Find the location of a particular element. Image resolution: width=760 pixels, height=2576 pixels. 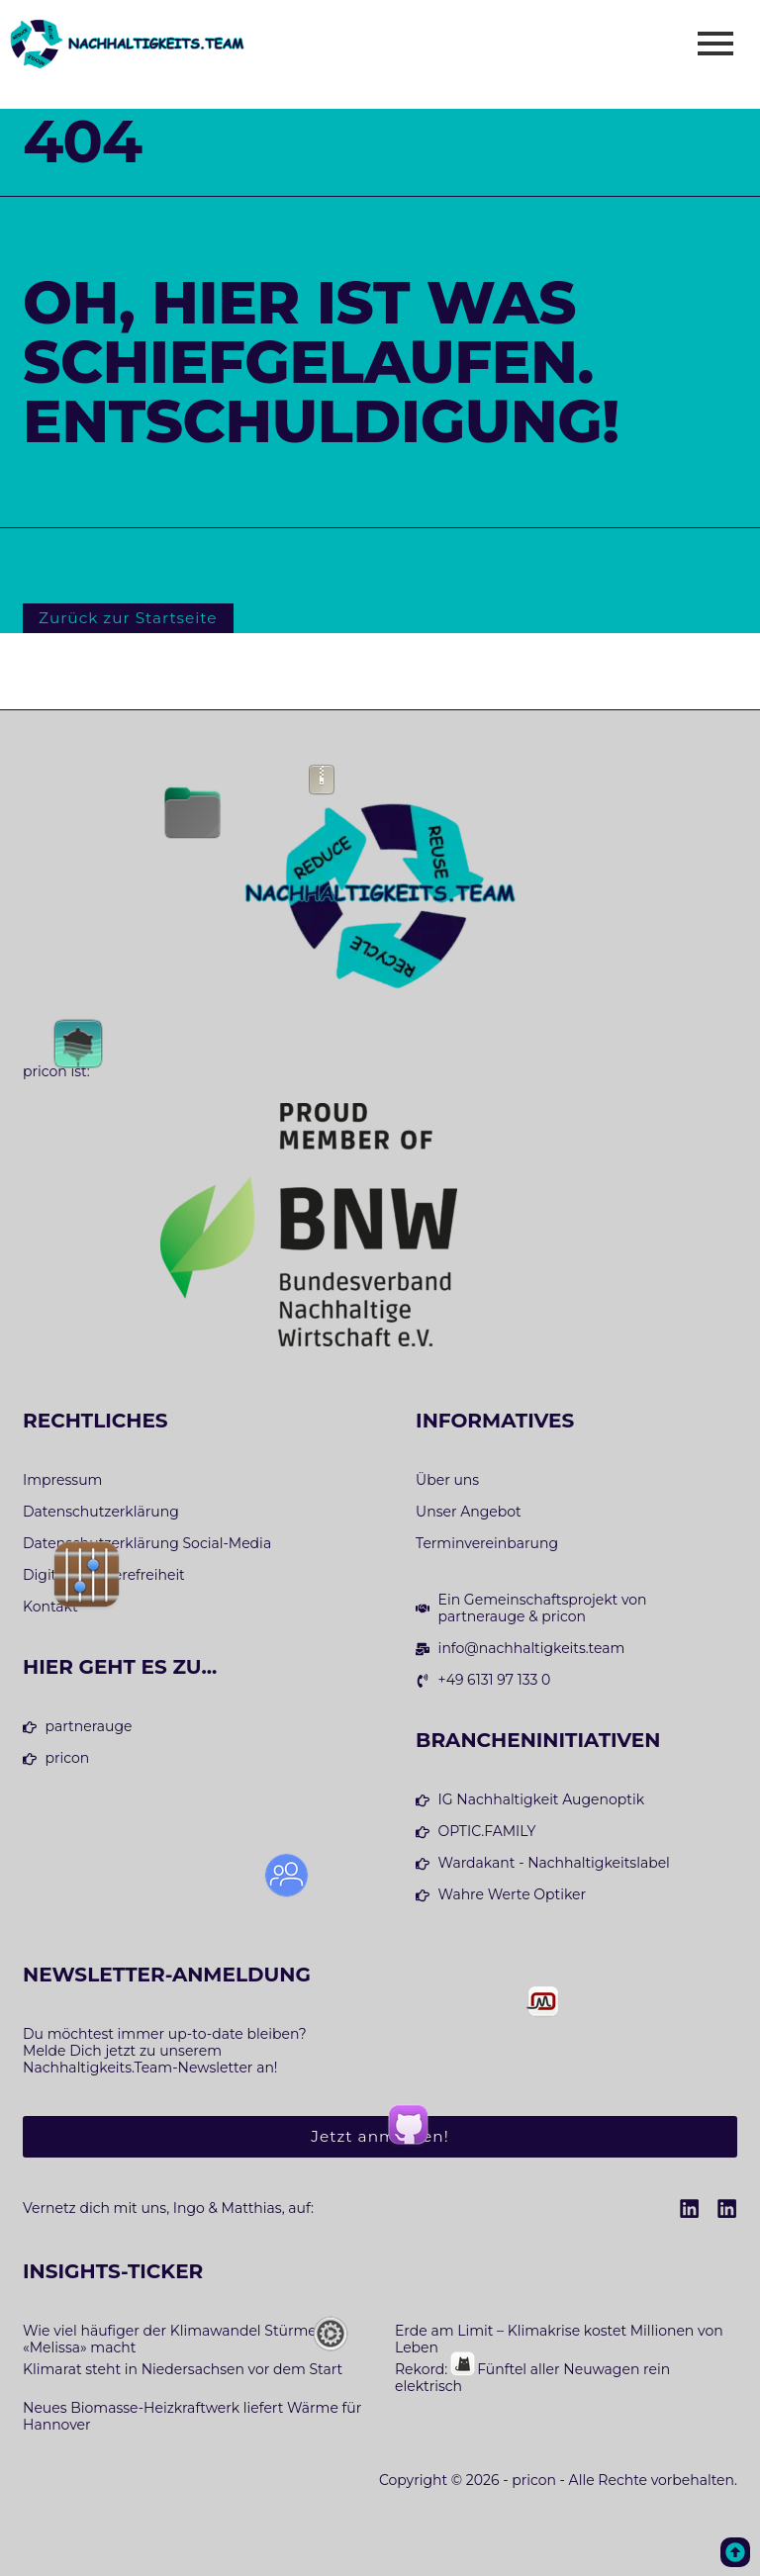

open GitHub Desktop app is located at coordinates (408, 2124).